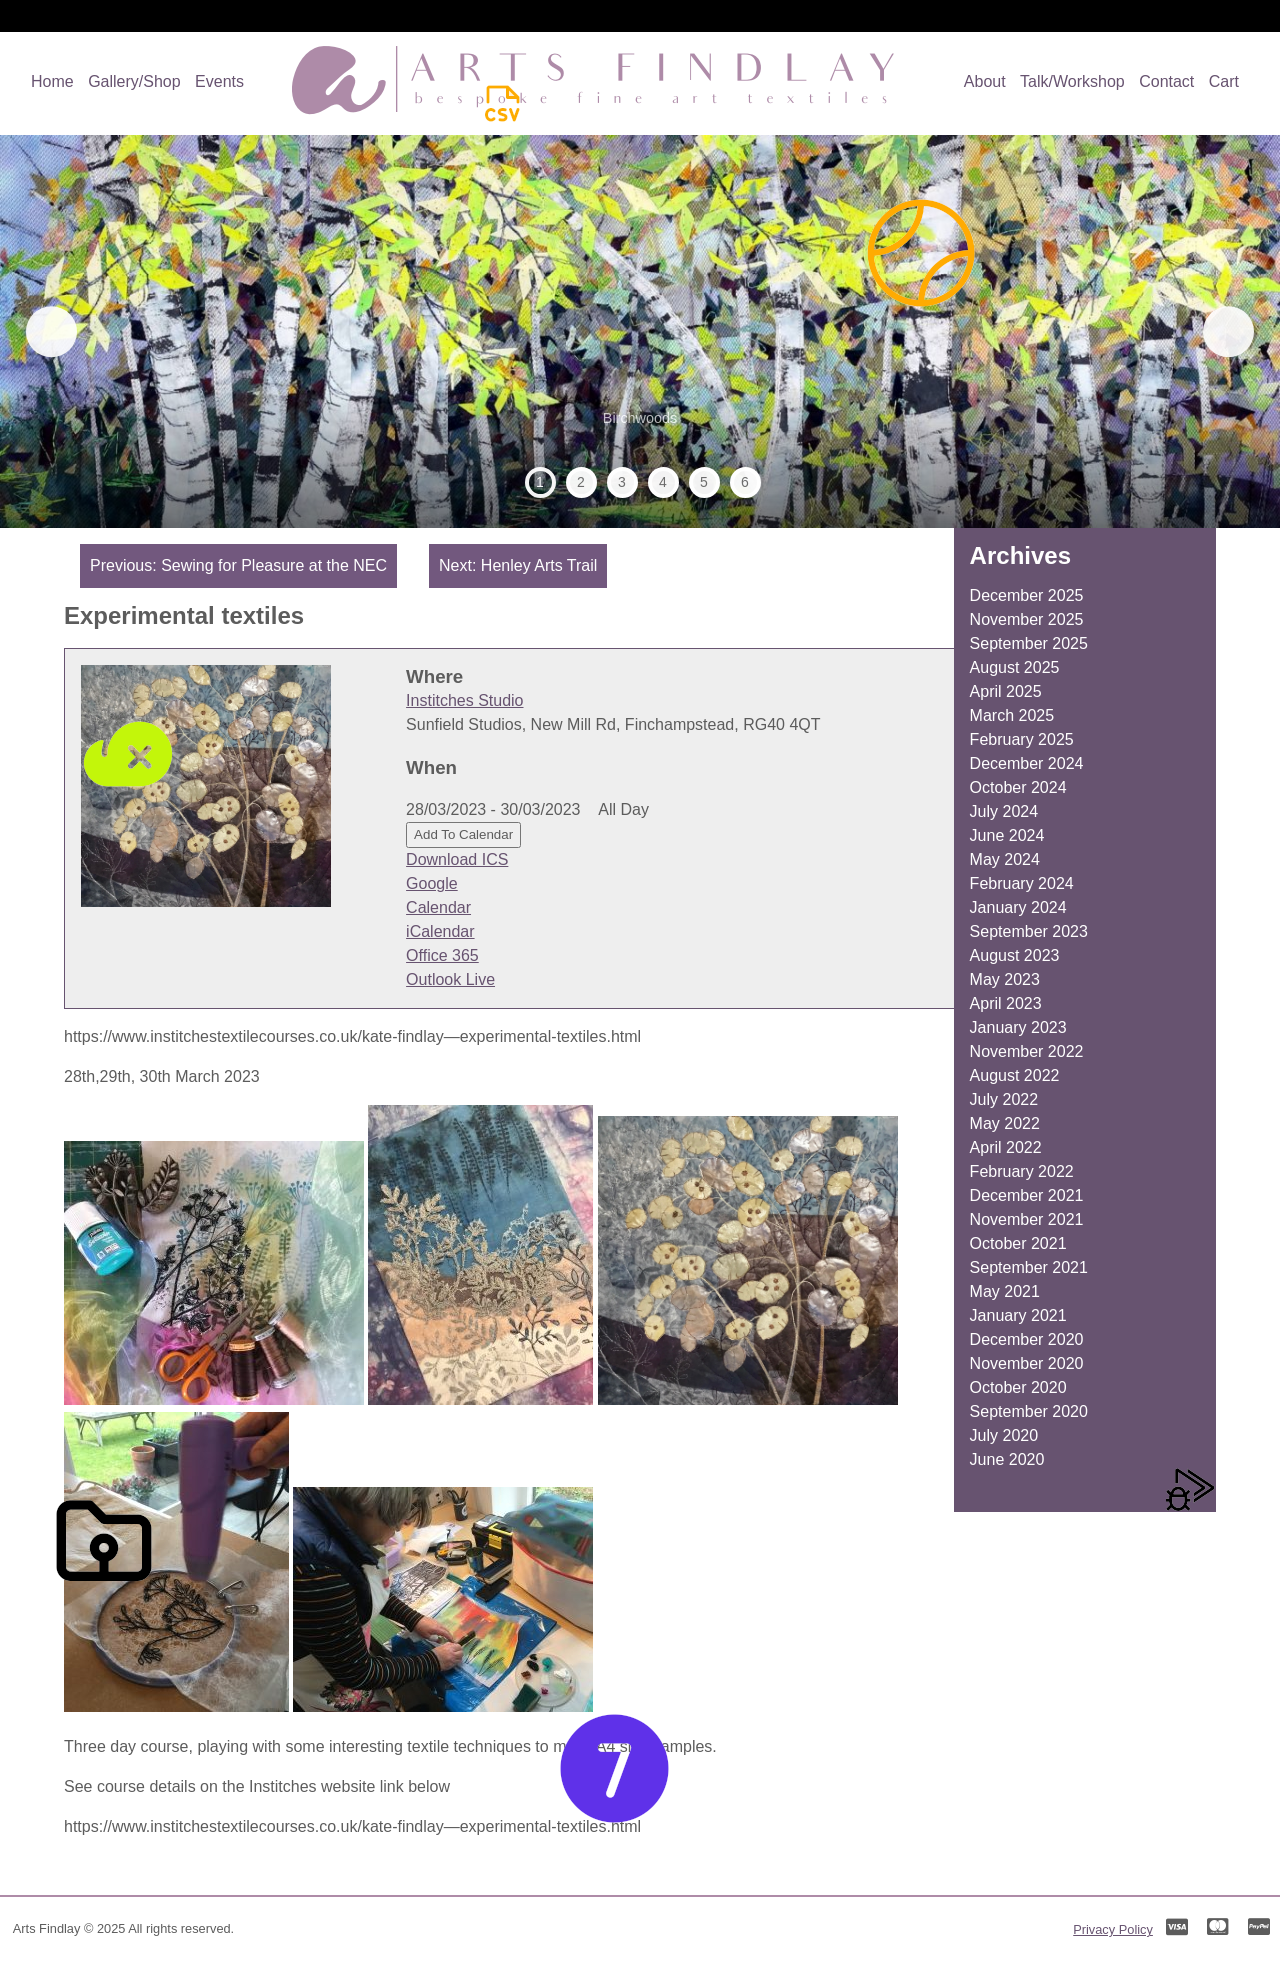  Describe the element at coordinates (503, 105) in the screenshot. I see `open or view a CSV file` at that location.